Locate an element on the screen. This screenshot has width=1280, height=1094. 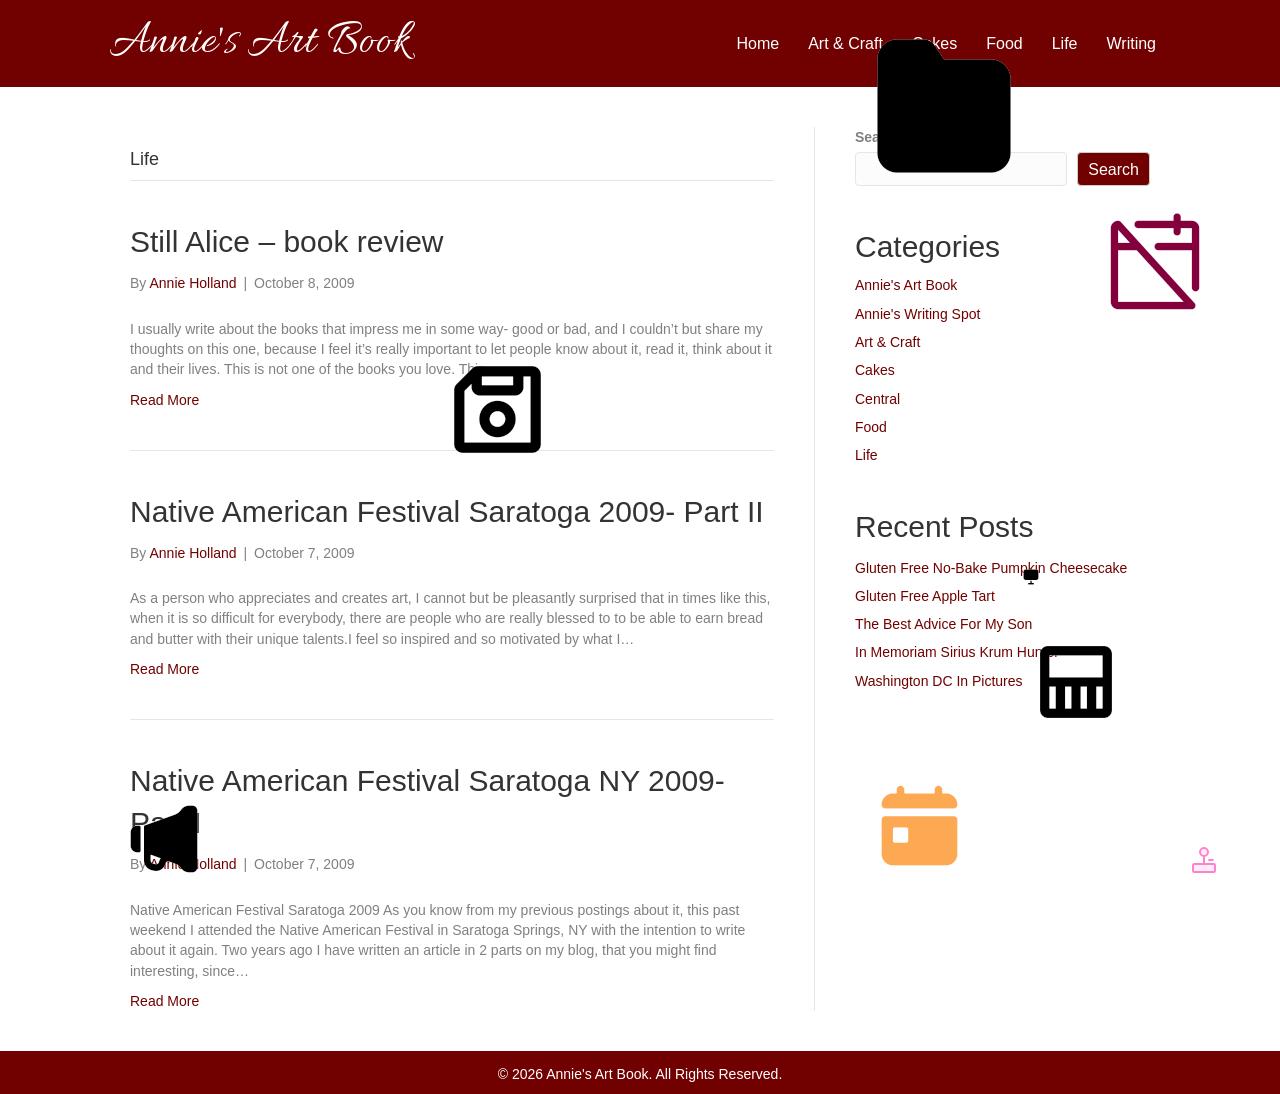
access game controls or gaming mode is located at coordinates (1204, 861).